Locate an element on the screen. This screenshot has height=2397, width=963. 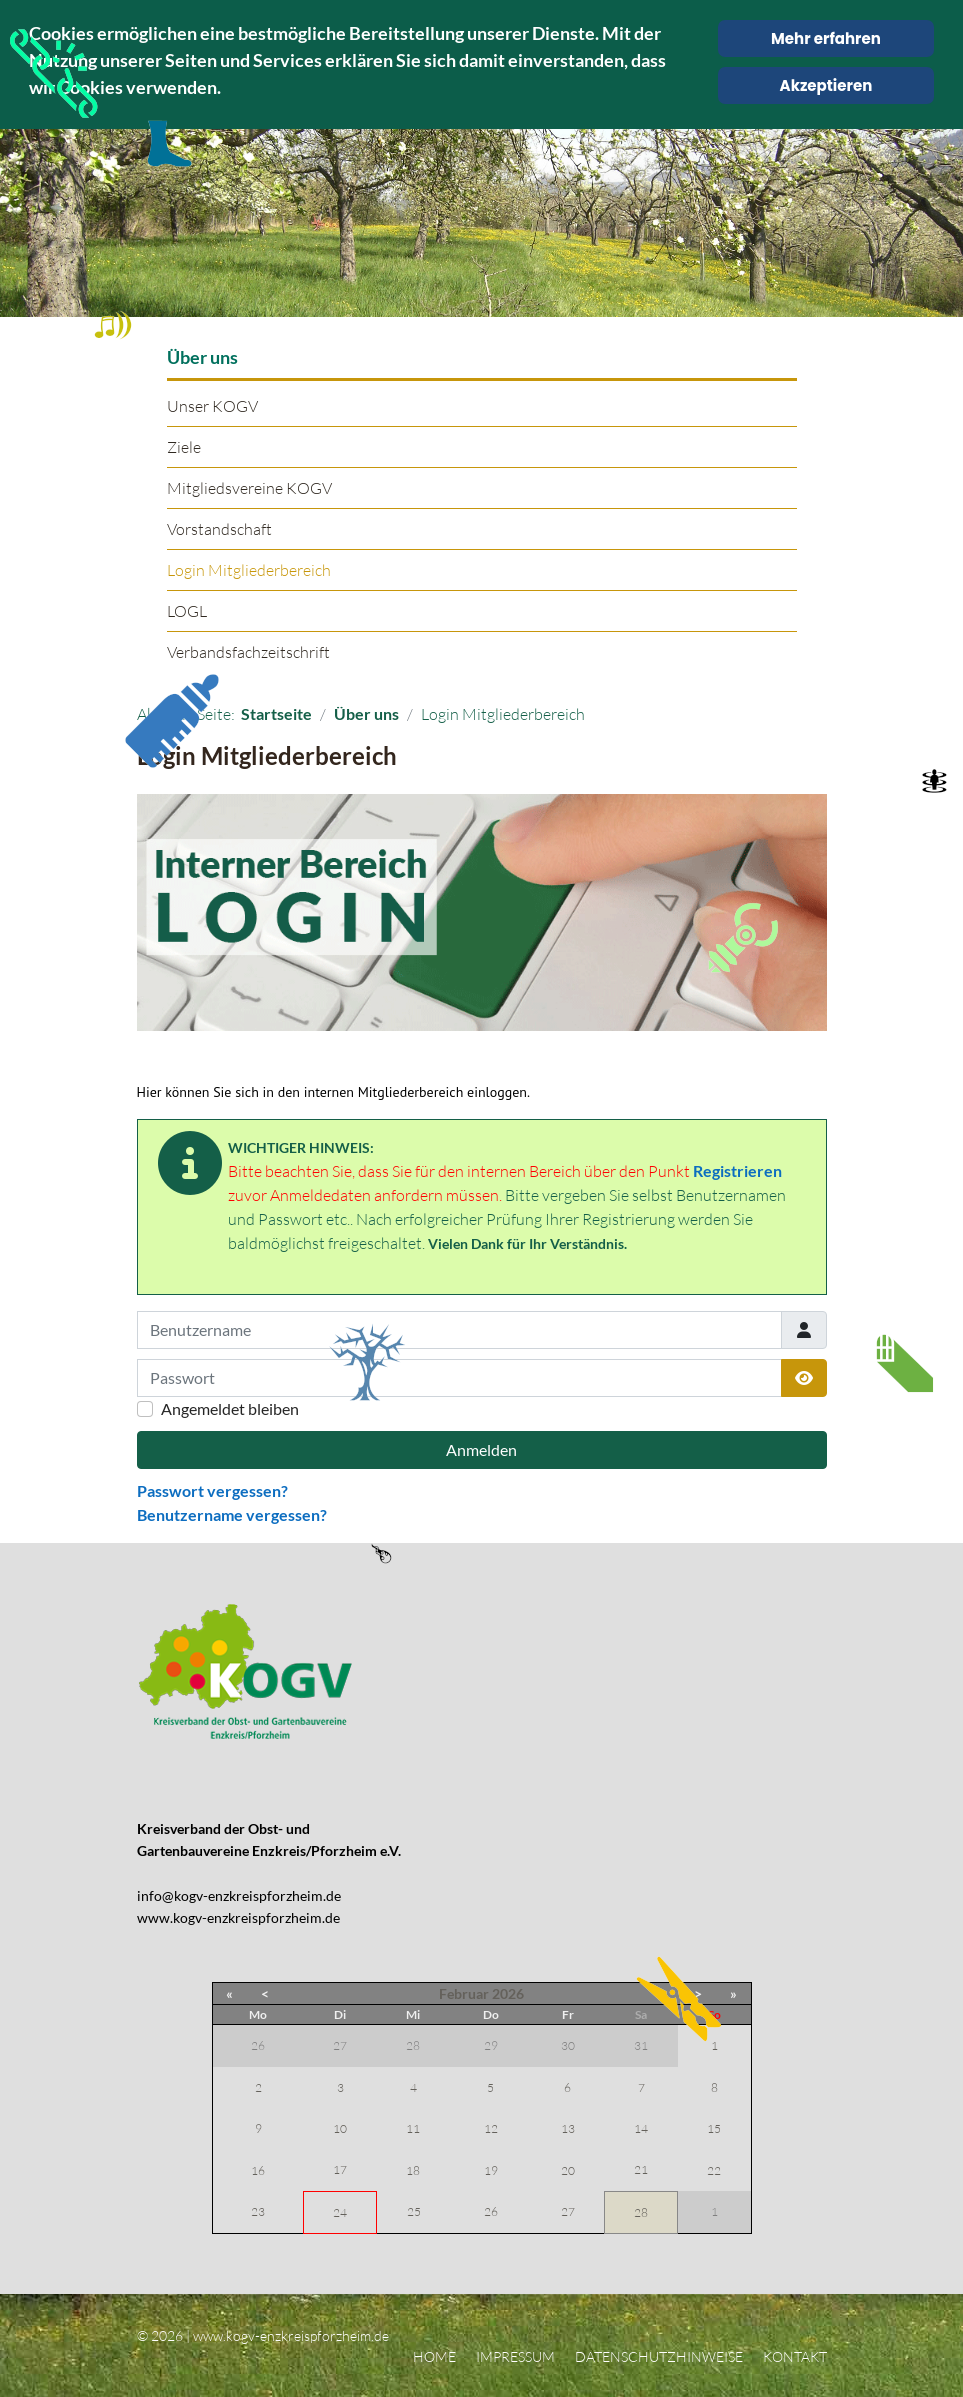
cast a plasma or energy attack is located at coordinates (381, 1553).